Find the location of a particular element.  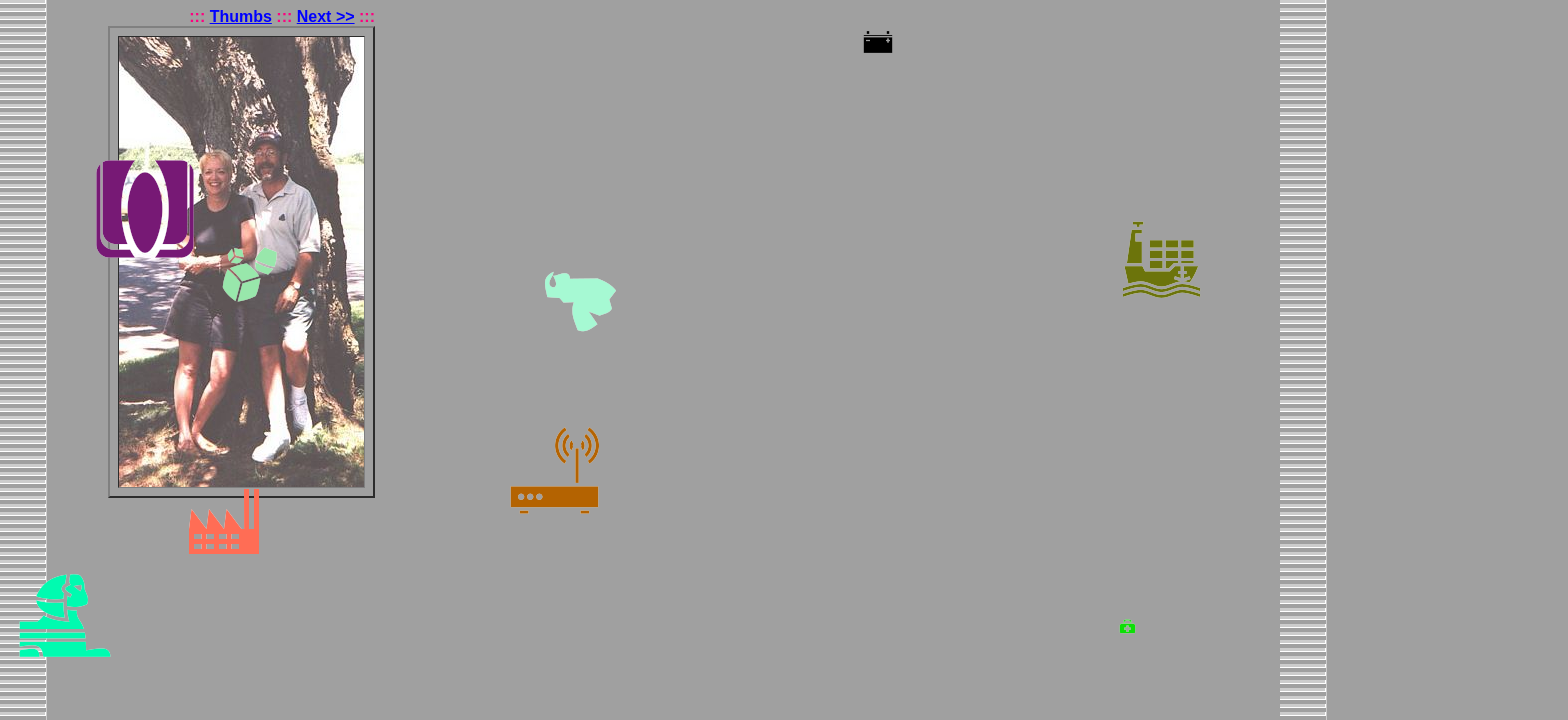

access health or medical features is located at coordinates (1127, 625).